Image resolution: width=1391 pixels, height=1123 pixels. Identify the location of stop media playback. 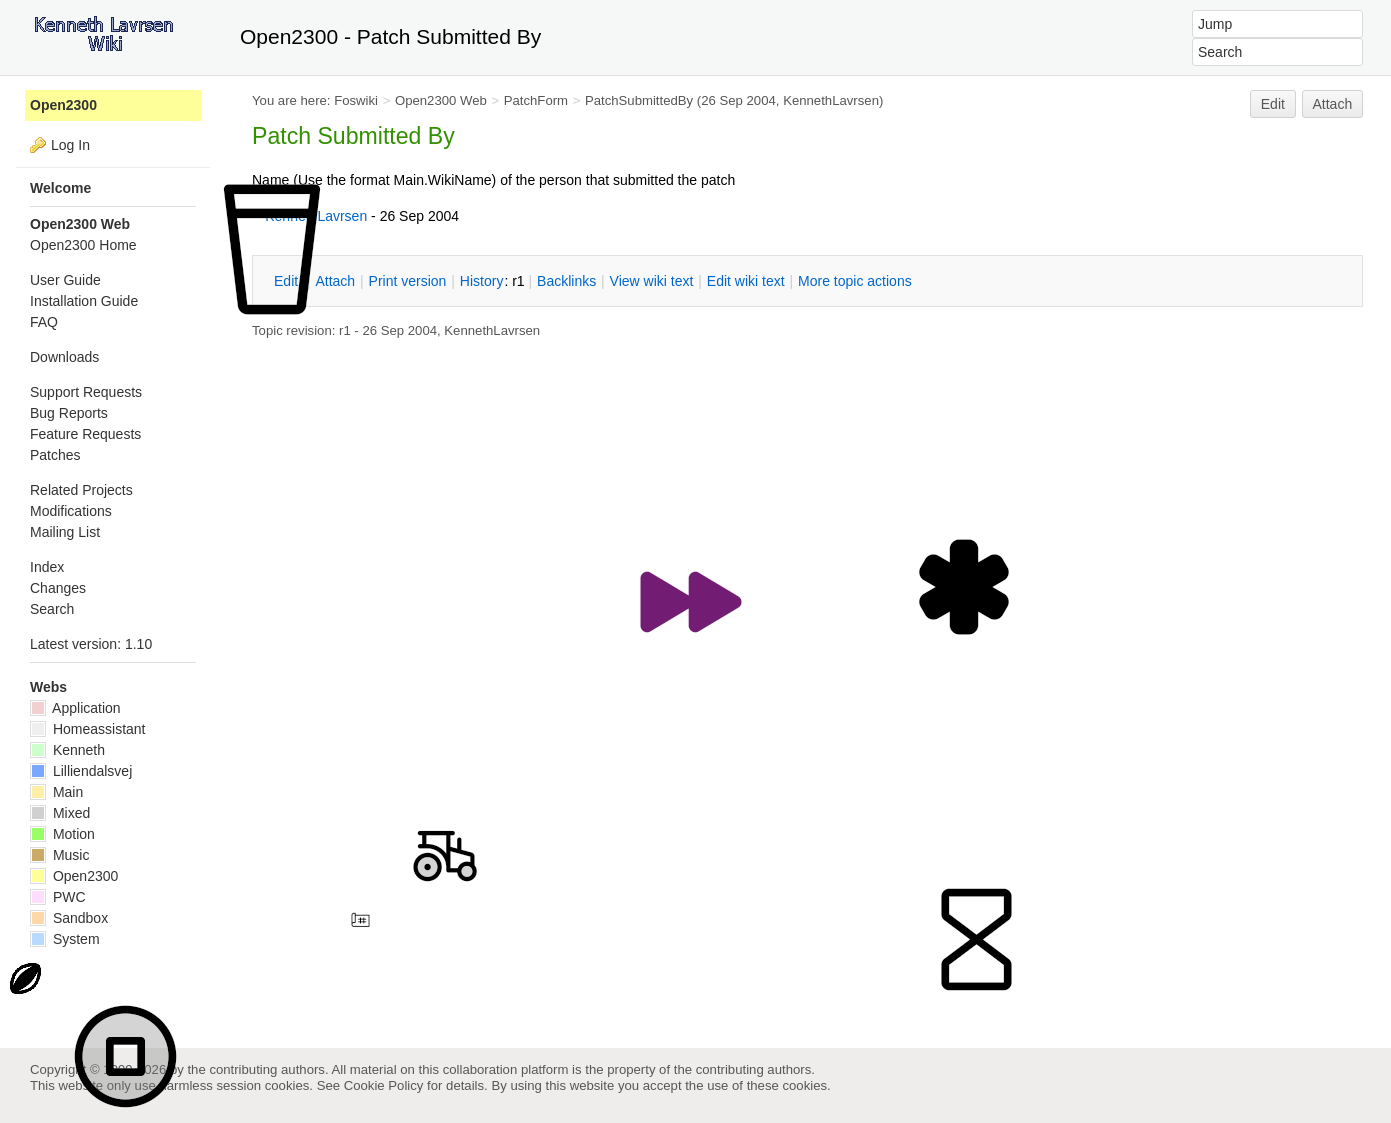
(125, 1056).